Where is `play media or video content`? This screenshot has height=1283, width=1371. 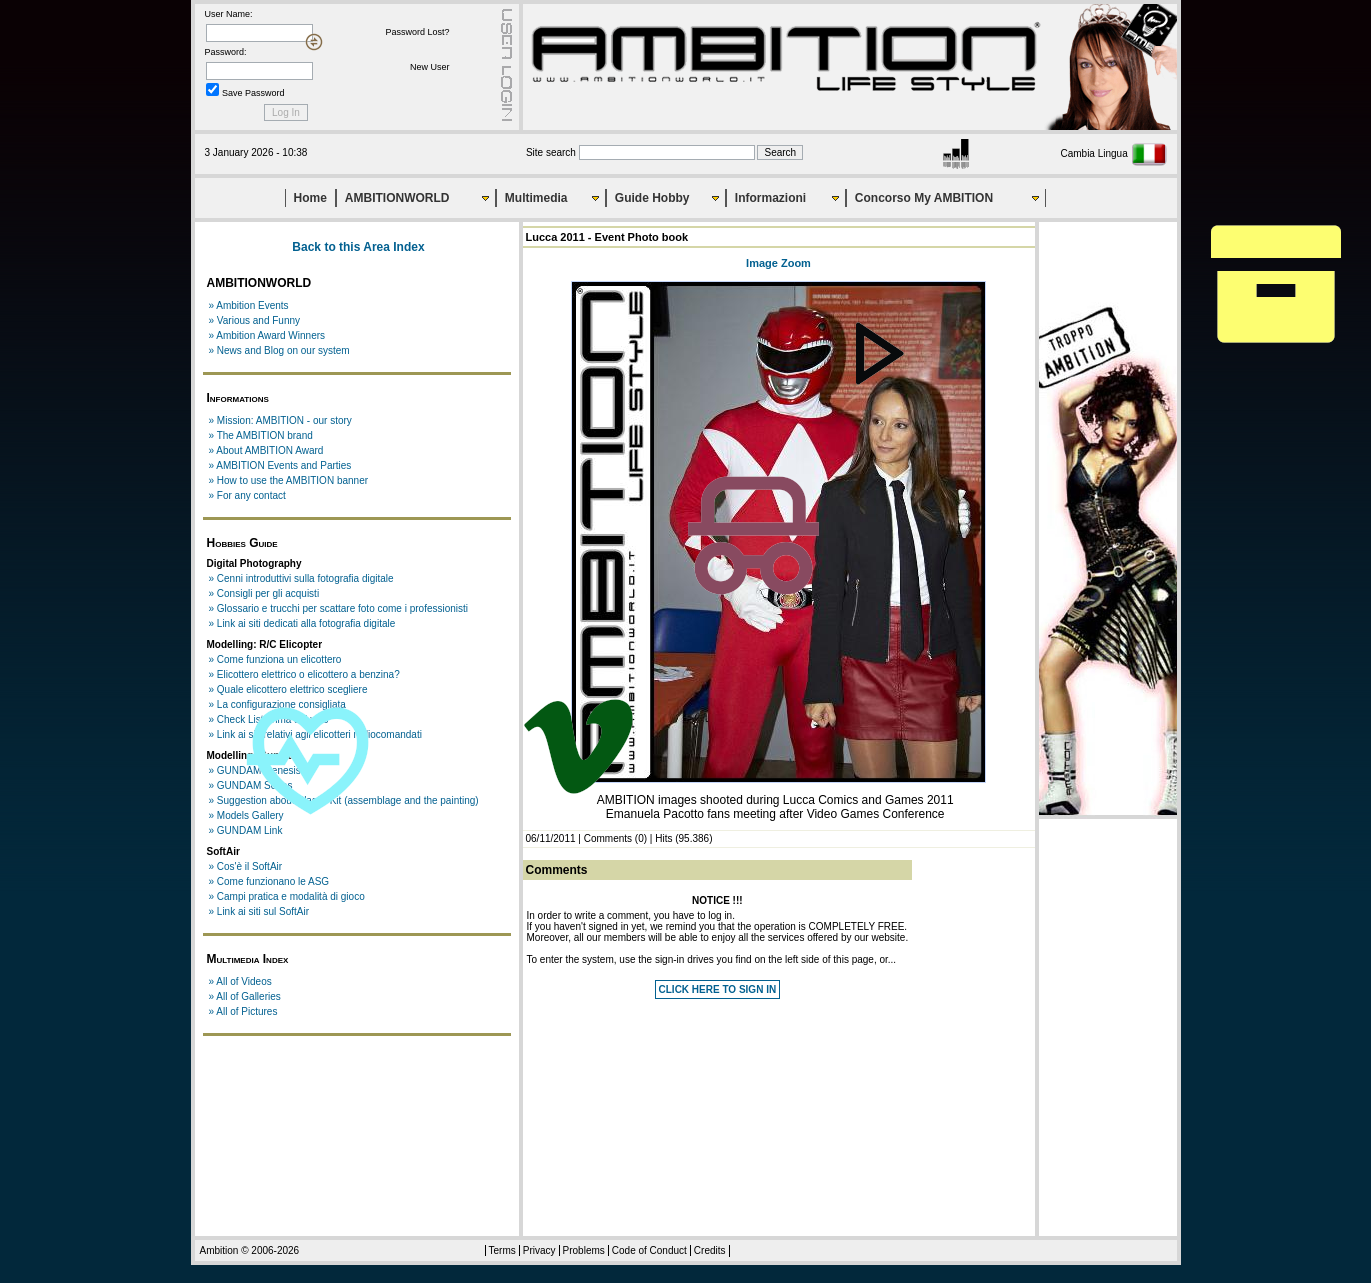 play media or video content is located at coordinates (872, 353).